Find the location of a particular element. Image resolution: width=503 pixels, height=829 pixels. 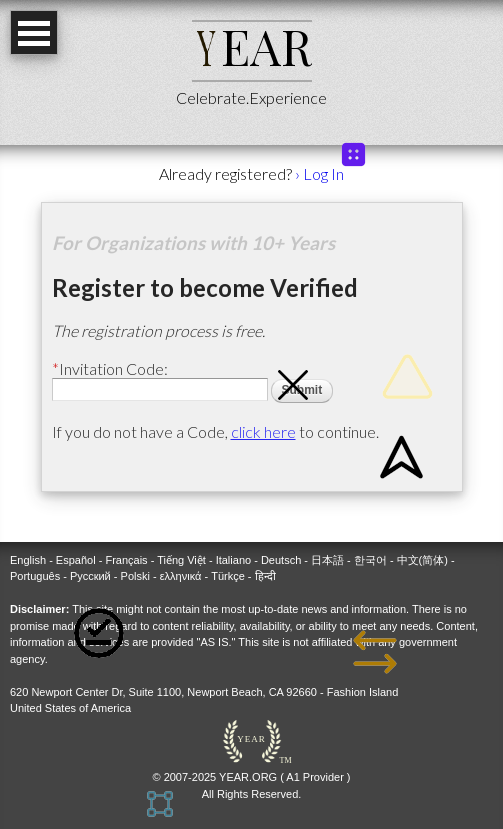

swap or exchange items is located at coordinates (375, 652).